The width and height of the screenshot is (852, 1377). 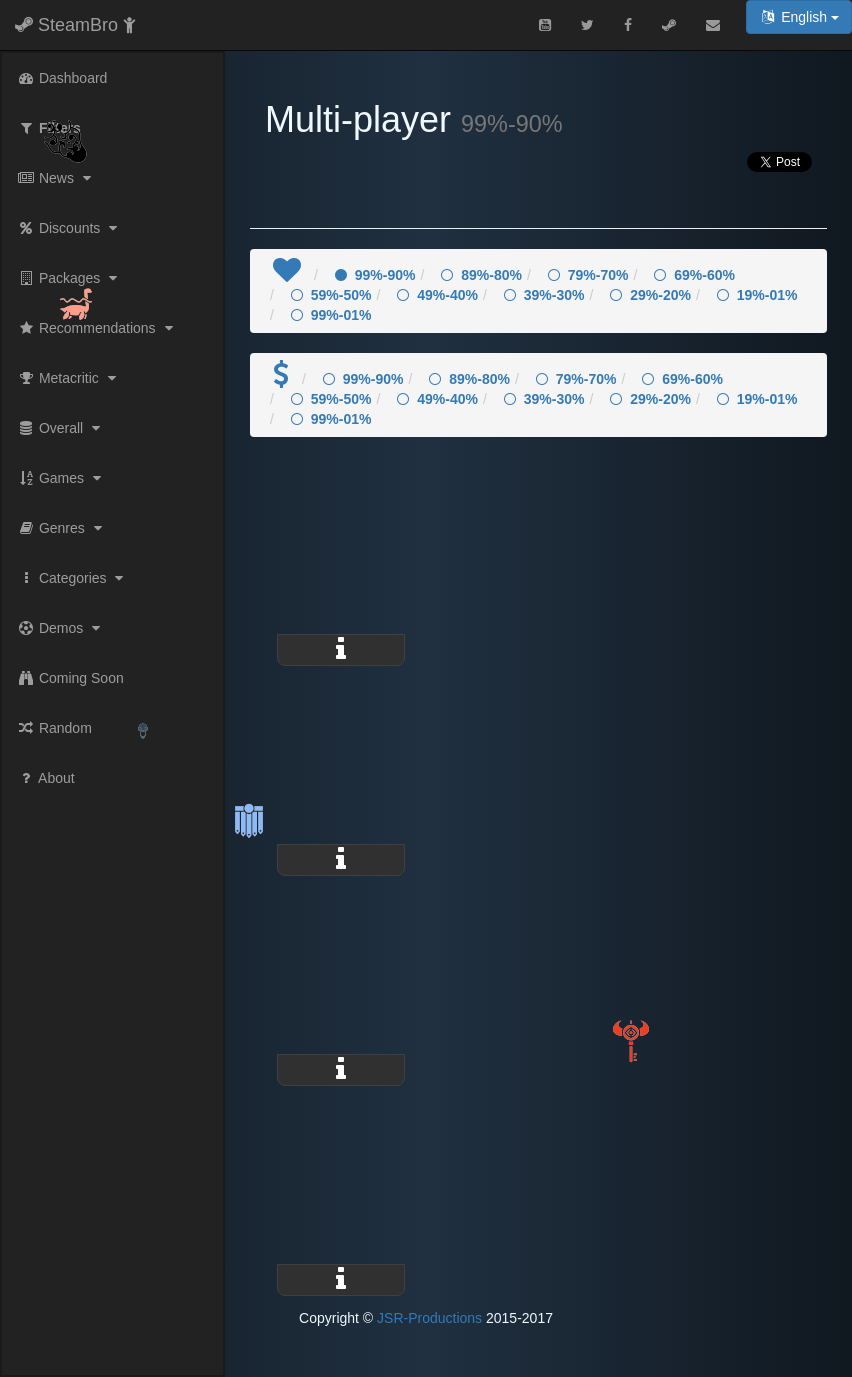 I want to click on access boss level or final challenge, so click(x=631, y=1041).